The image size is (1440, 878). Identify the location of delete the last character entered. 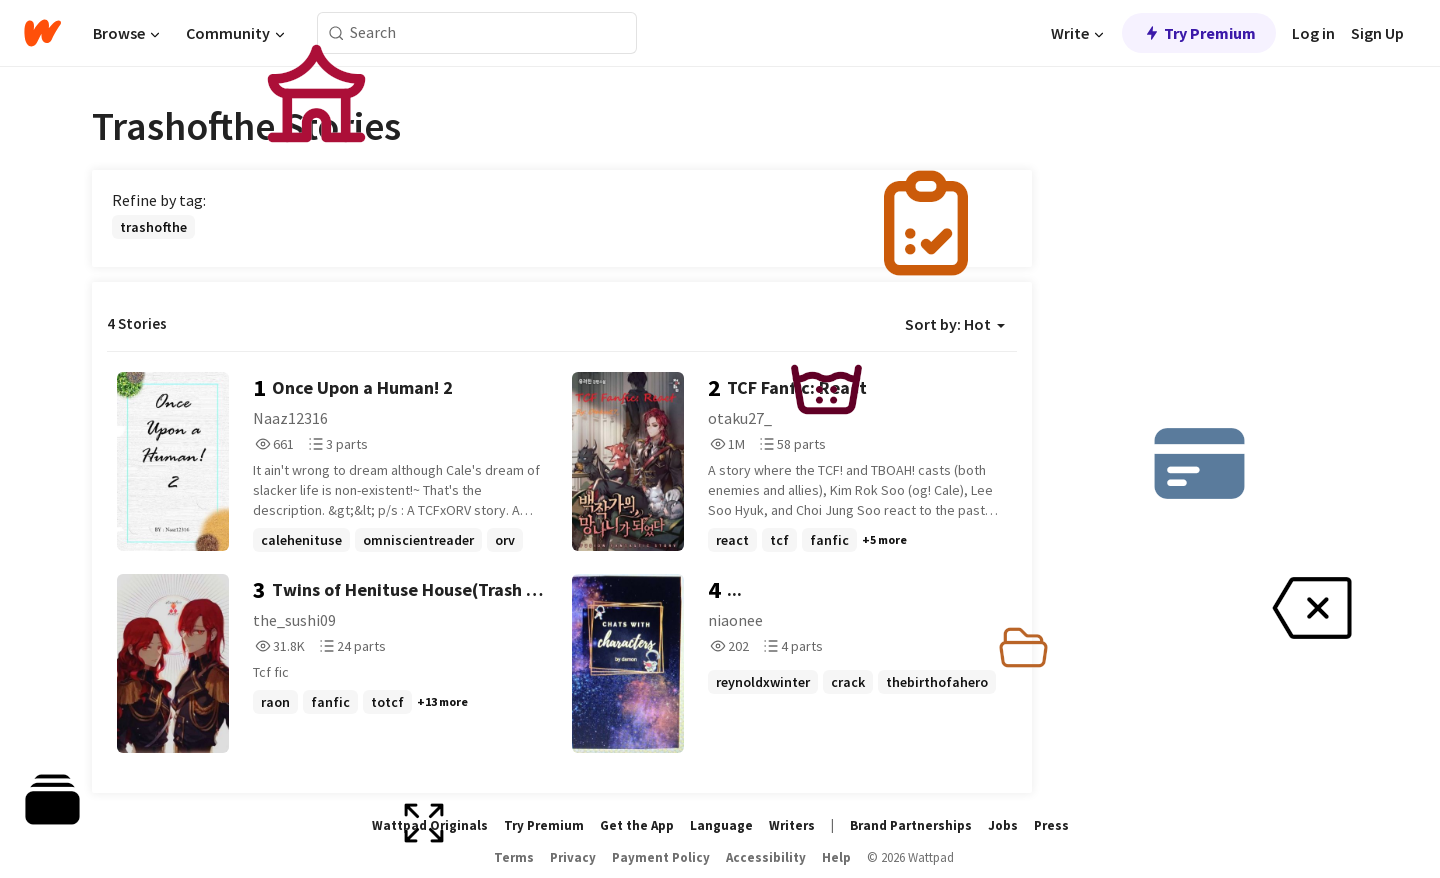
(1315, 608).